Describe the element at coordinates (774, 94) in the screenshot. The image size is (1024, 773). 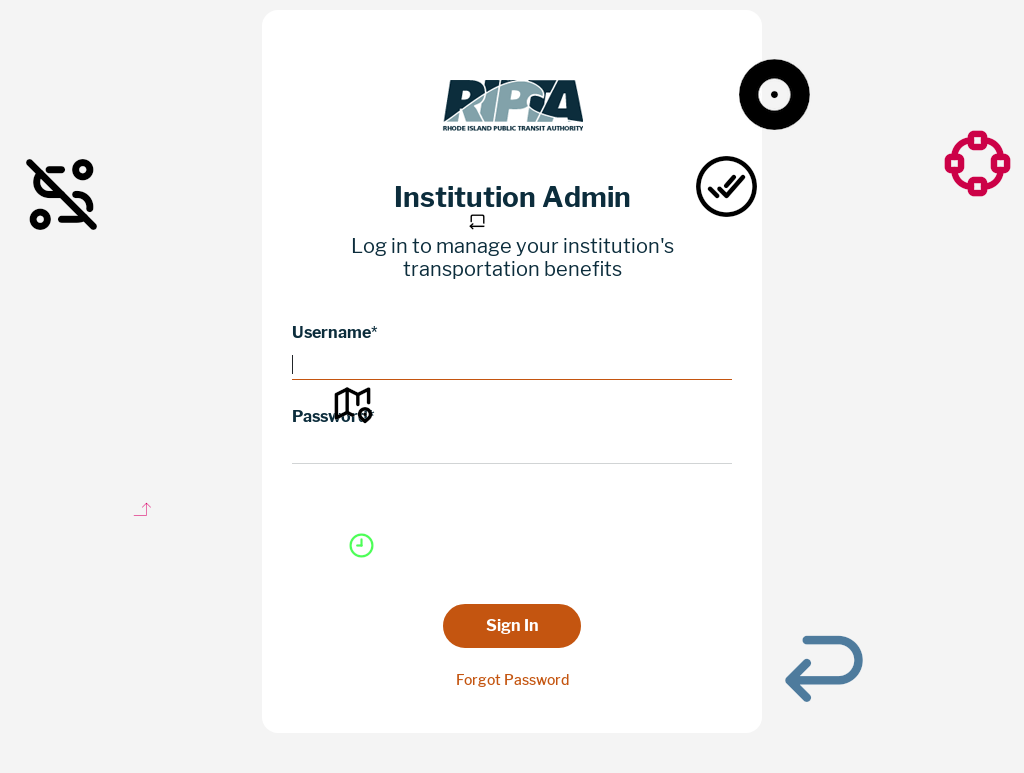
I see `access your music library or albums` at that location.